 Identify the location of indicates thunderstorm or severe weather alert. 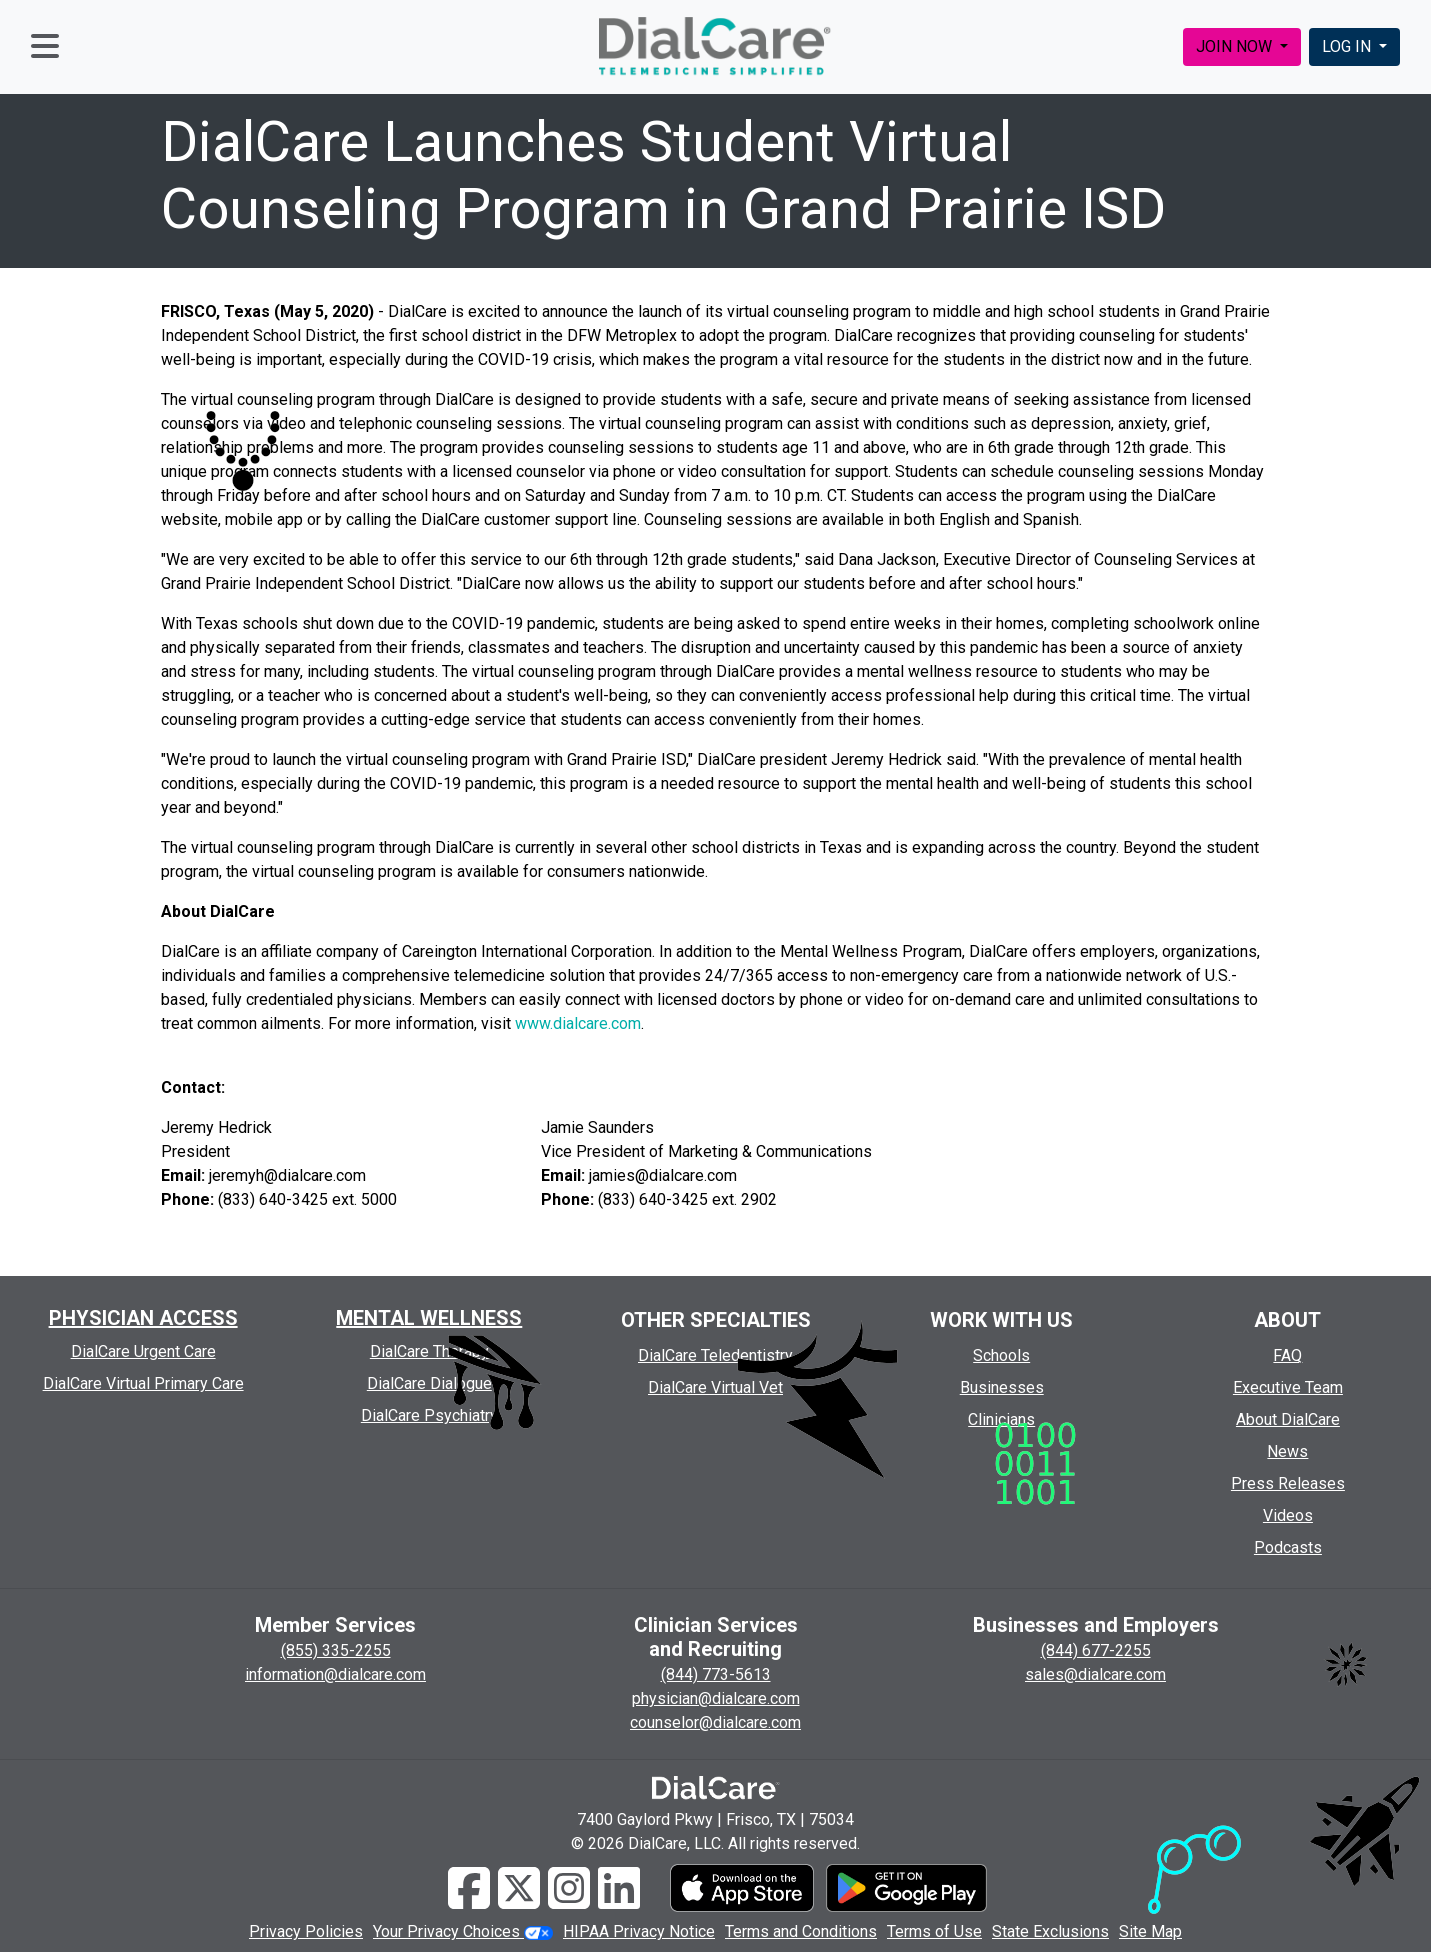
(818, 1399).